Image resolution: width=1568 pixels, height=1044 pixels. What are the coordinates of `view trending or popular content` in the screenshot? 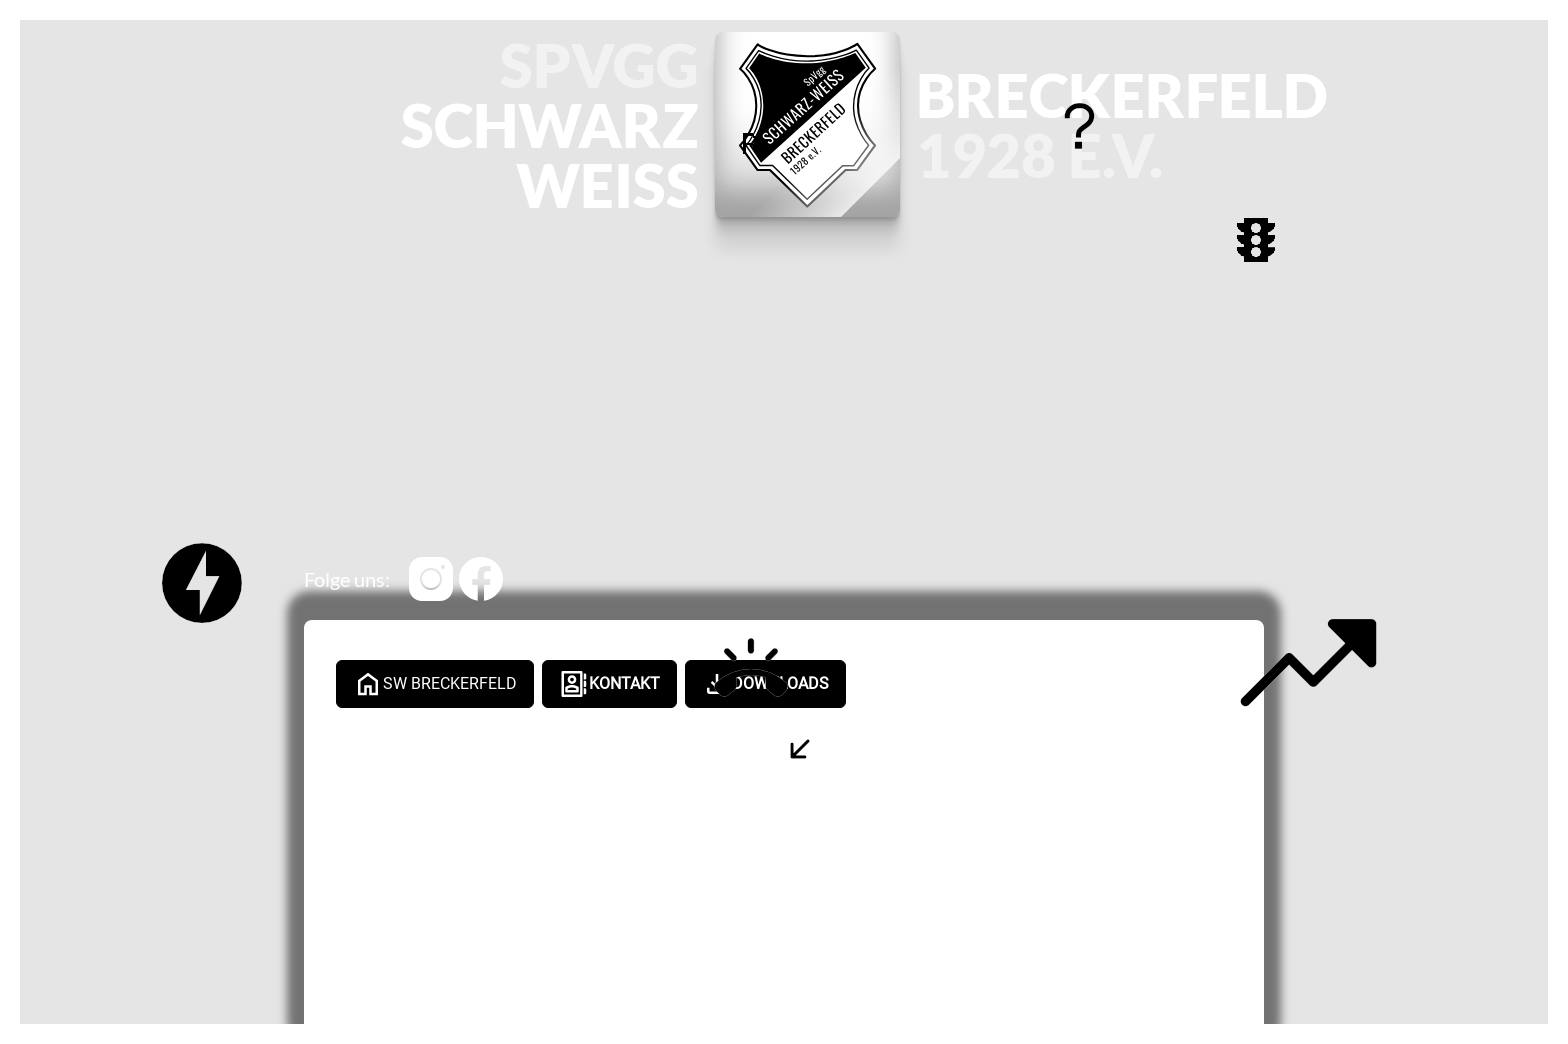 It's located at (1308, 667).